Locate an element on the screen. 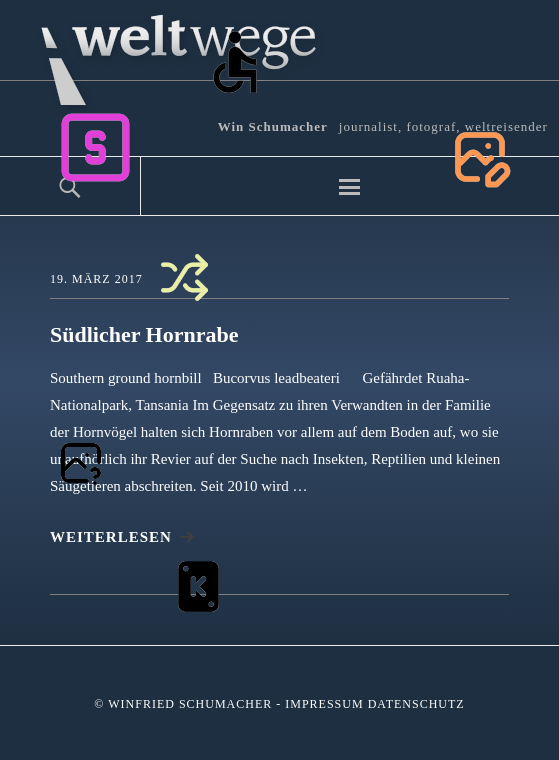 Image resolution: width=559 pixels, height=760 pixels. indicates a shortcut or keyboard shortcut function is located at coordinates (95, 147).